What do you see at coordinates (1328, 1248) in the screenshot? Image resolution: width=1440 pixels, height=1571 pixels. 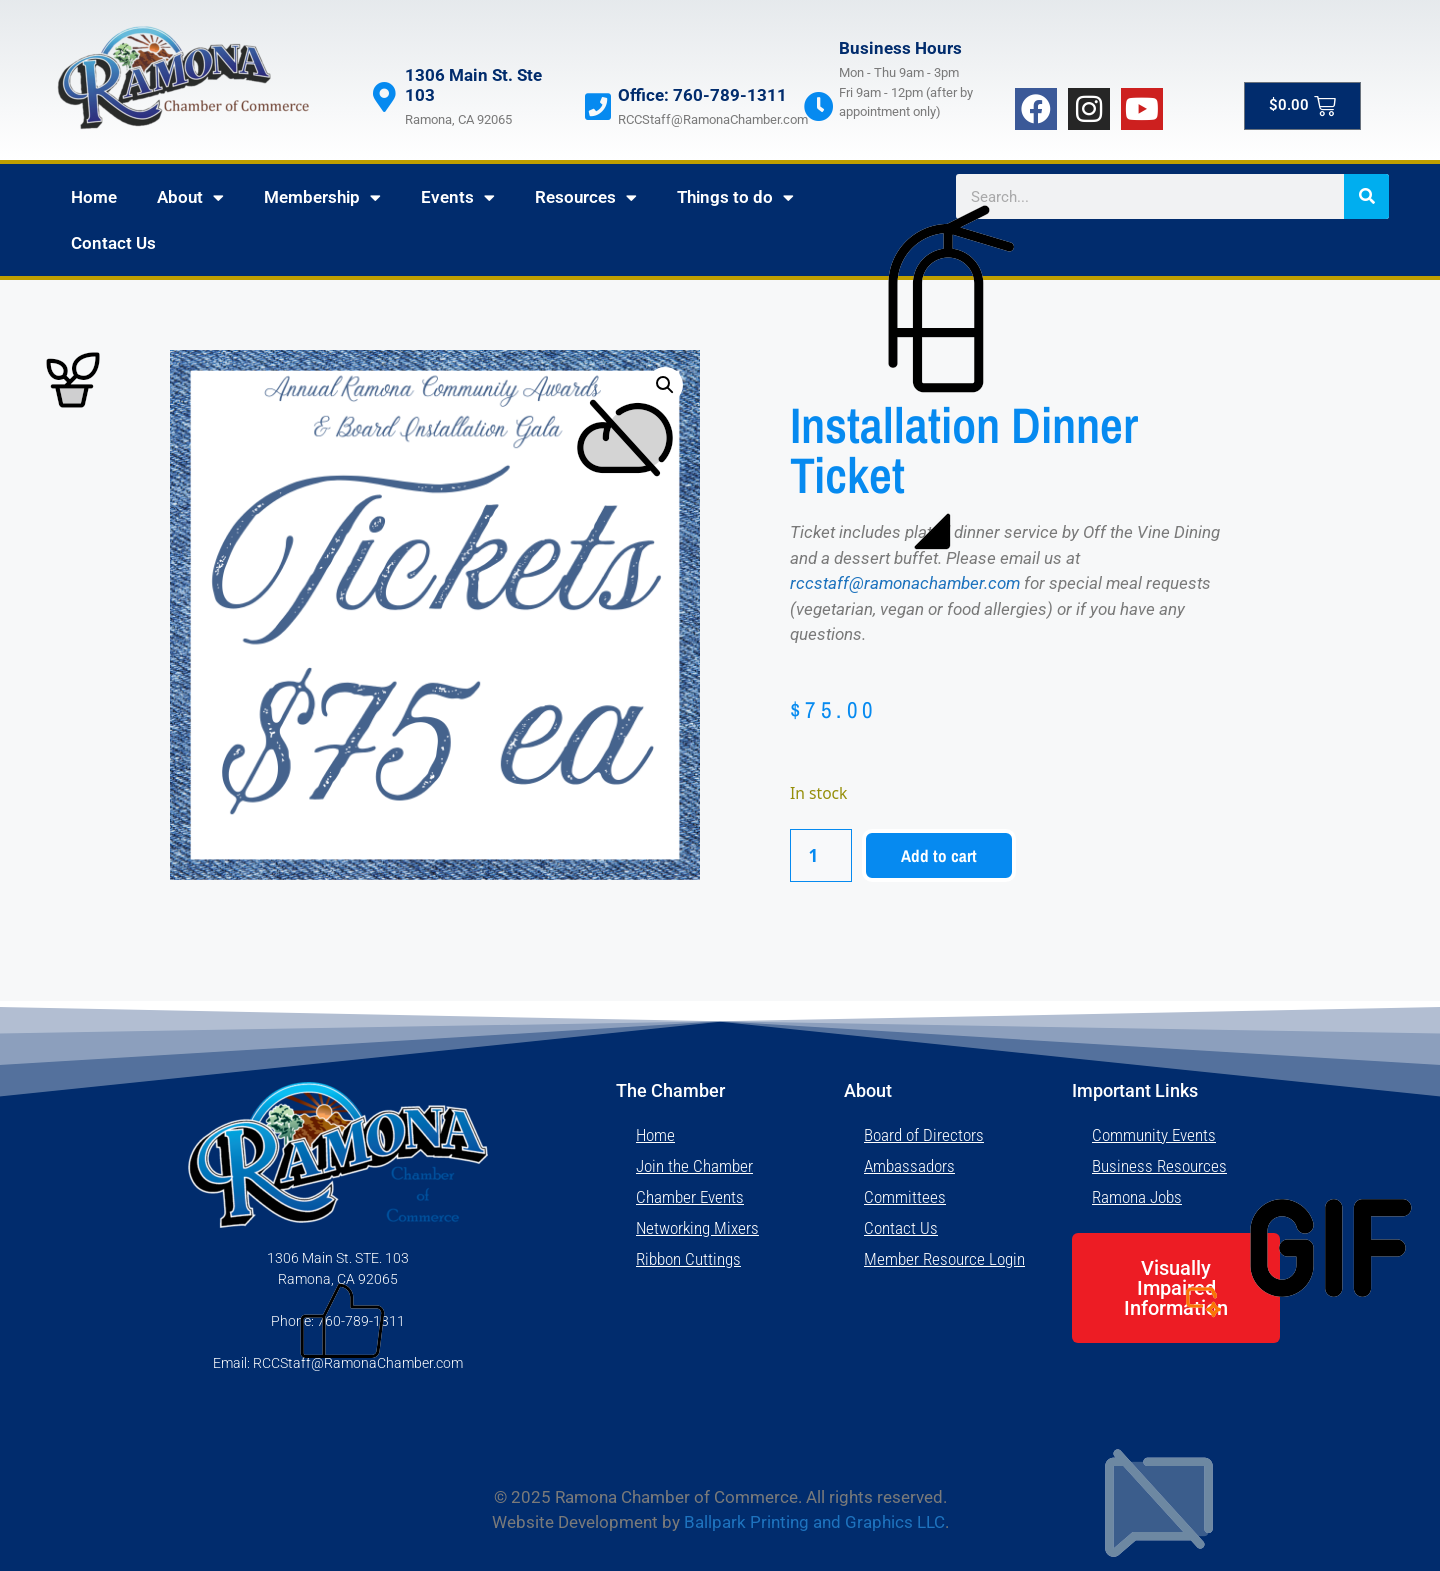 I see `insert a GIF into your message` at bounding box center [1328, 1248].